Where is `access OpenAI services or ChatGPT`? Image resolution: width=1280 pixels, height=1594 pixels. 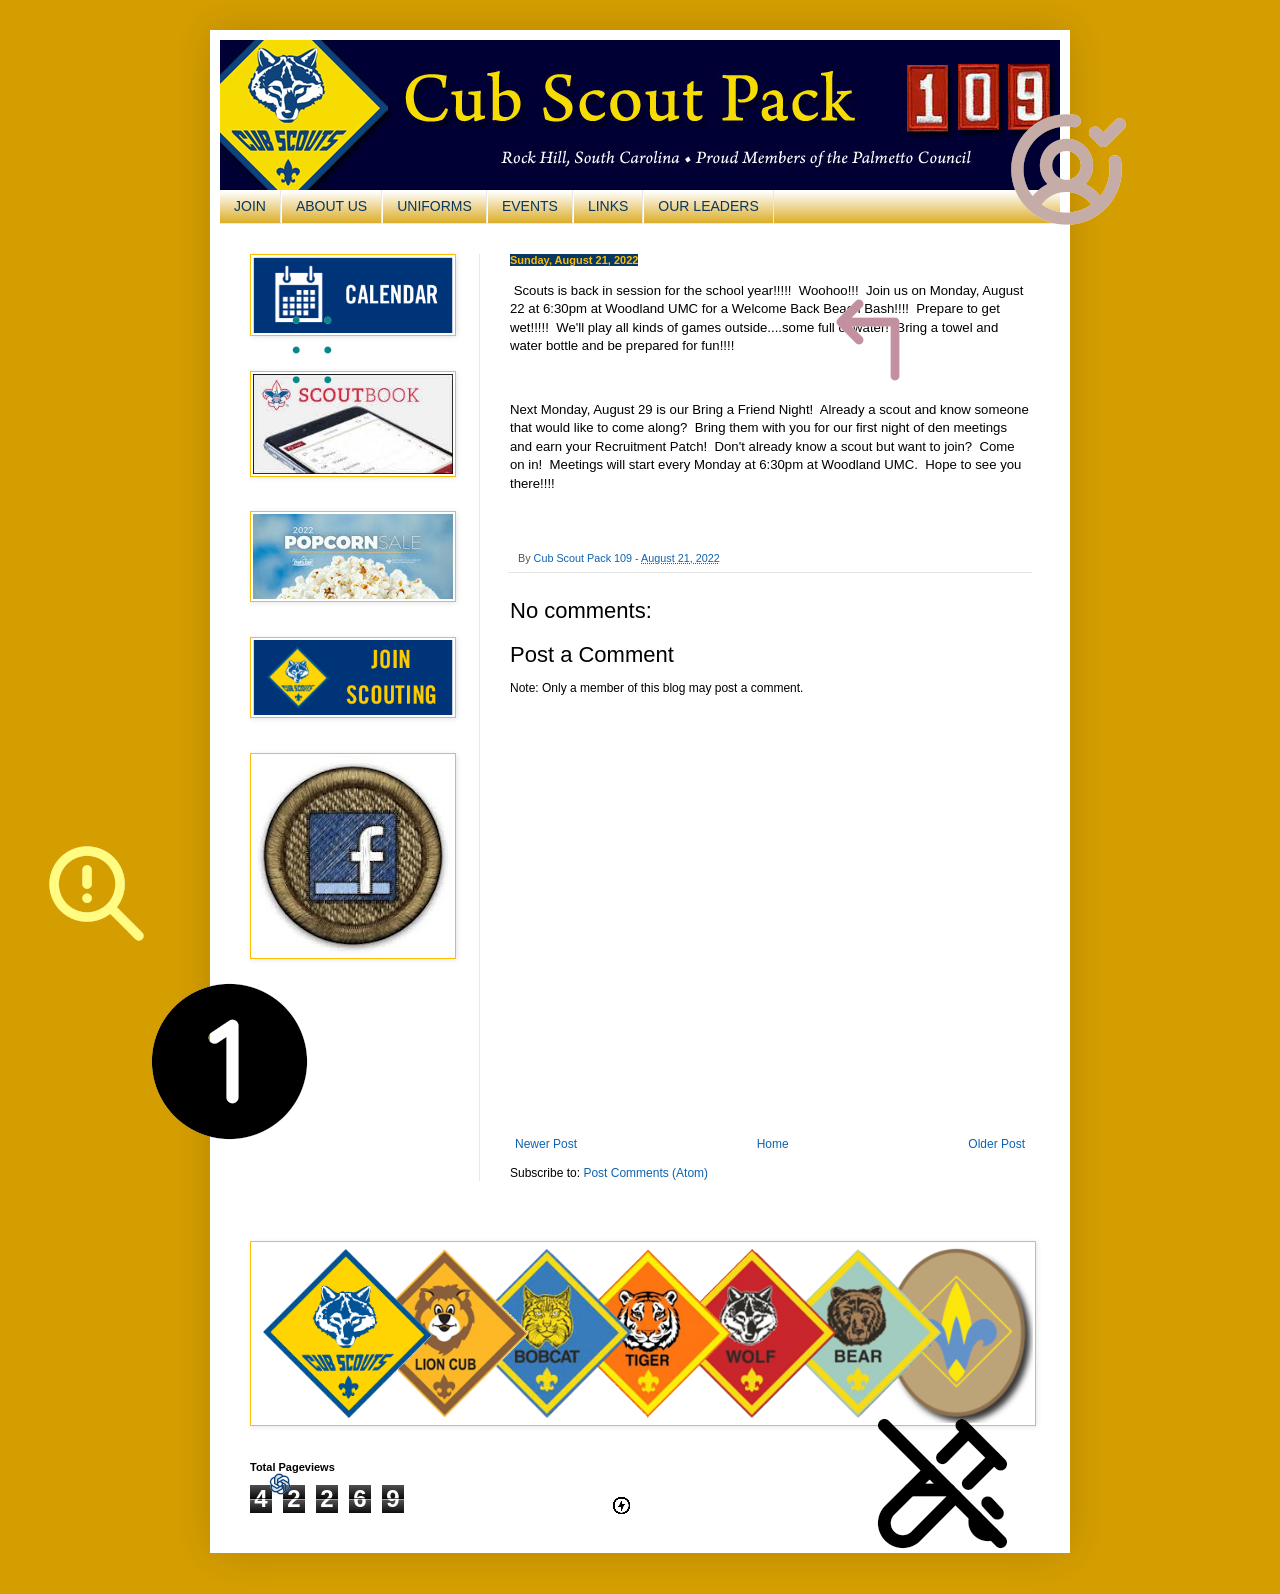 access OpenAI services or ChatGPT is located at coordinates (280, 1484).